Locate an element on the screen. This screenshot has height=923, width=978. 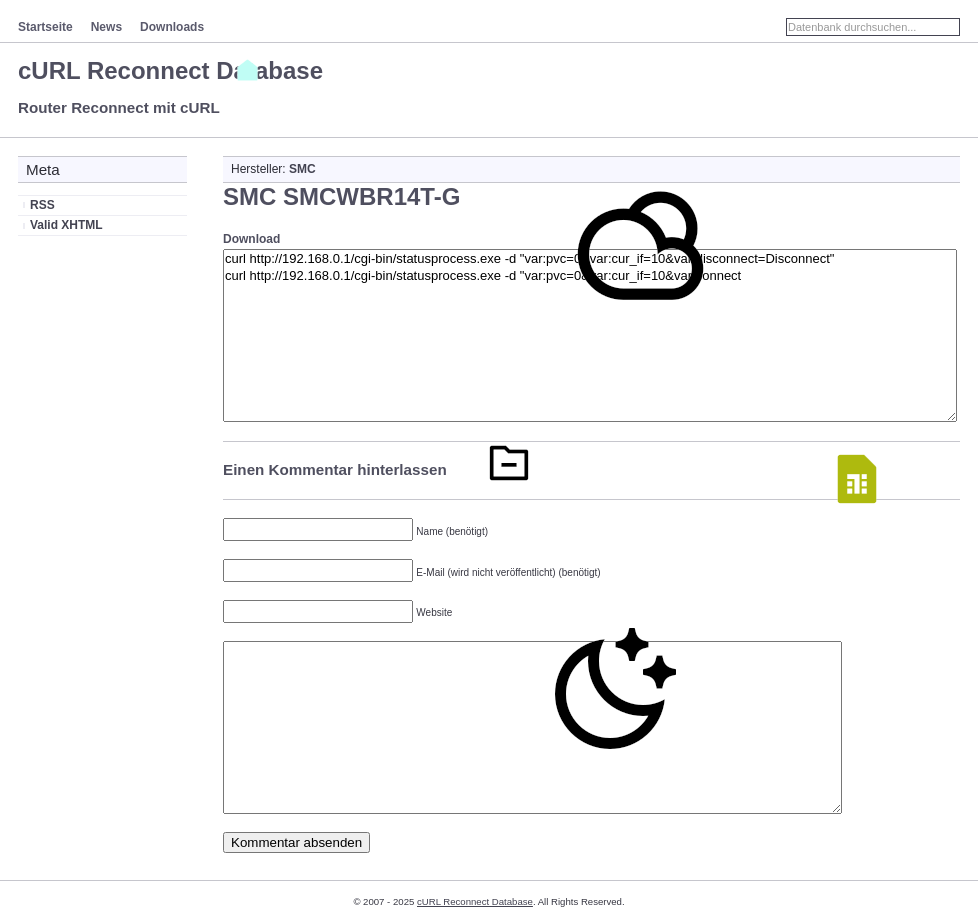
remove items from folder is located at coordinates (509, 463).